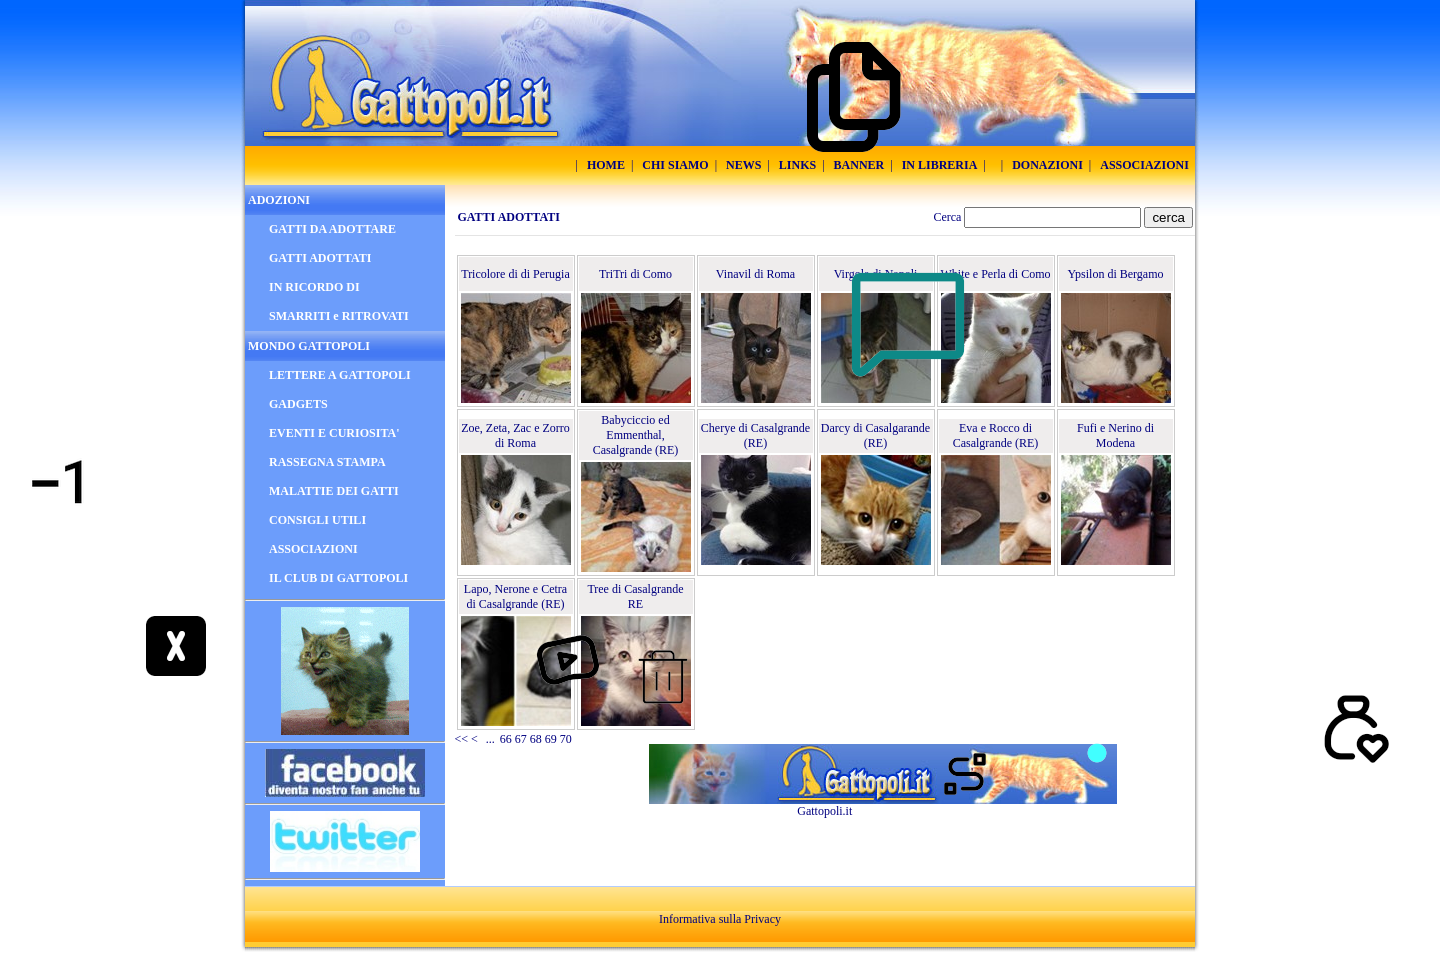 The image size is (1440, 953). What do you see at coordinates (568, 660) in the screenshot?
I see `open YouTube Kids app` at bounding box center [568, 660].